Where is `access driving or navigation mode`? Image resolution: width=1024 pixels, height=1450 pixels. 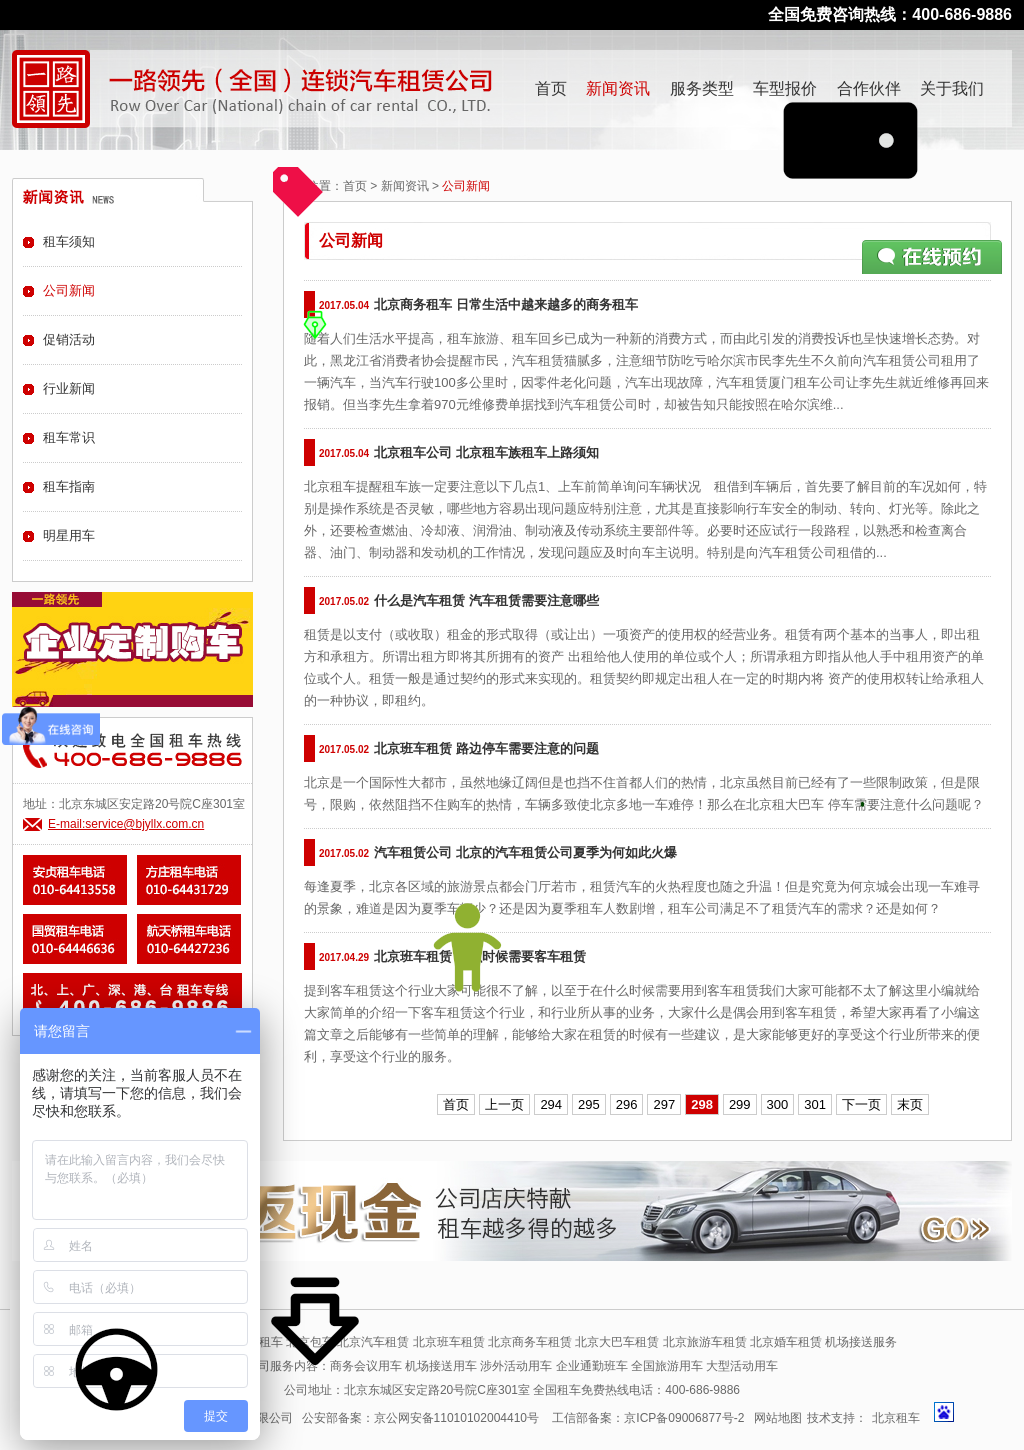
access driving or navigation mode is located at coordinates (116, 1369).